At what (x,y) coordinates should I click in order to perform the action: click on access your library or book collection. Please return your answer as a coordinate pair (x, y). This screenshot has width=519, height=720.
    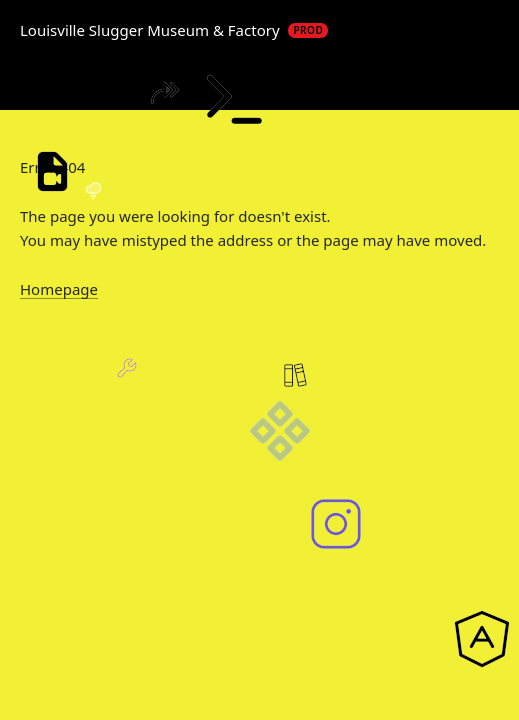
    Looking at the image, I should click on (294, 375).